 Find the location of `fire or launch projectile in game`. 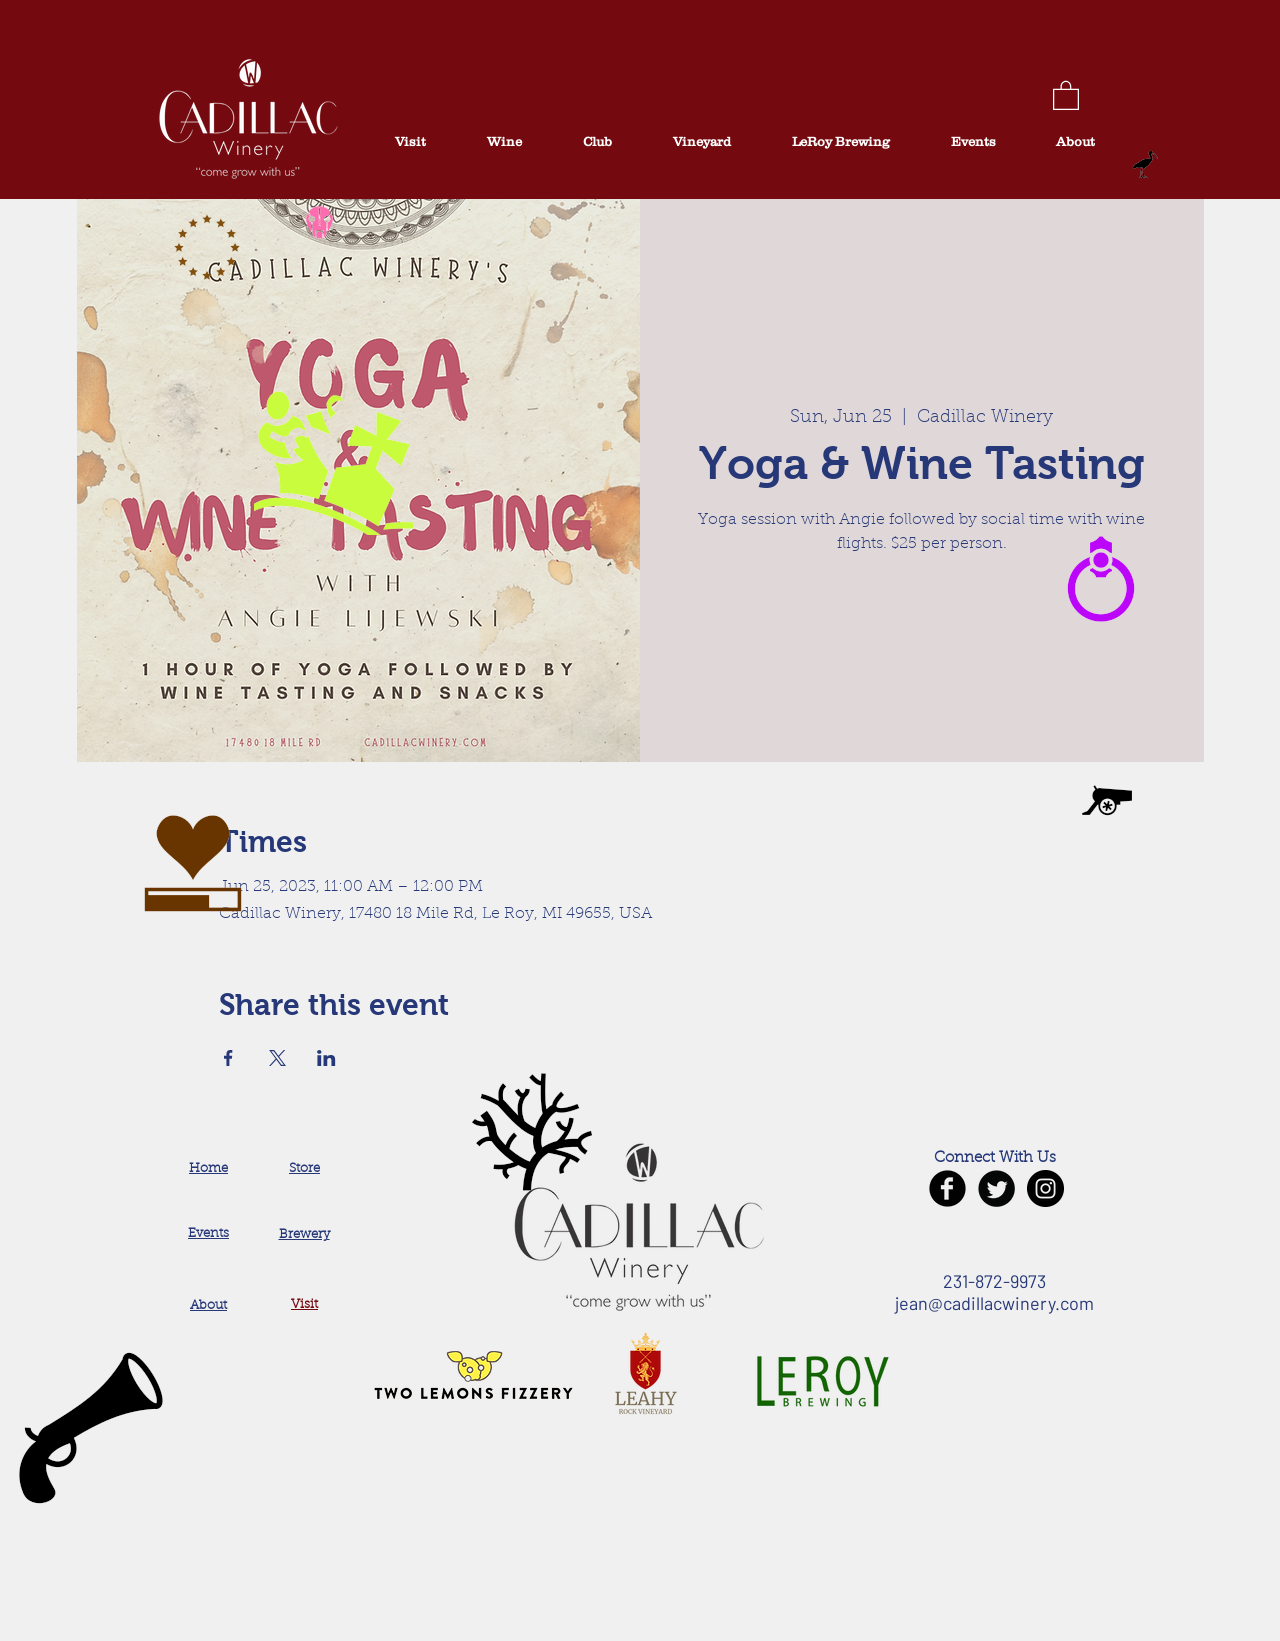

fire or launch projectile in game is located at coordinates (1107, 800).